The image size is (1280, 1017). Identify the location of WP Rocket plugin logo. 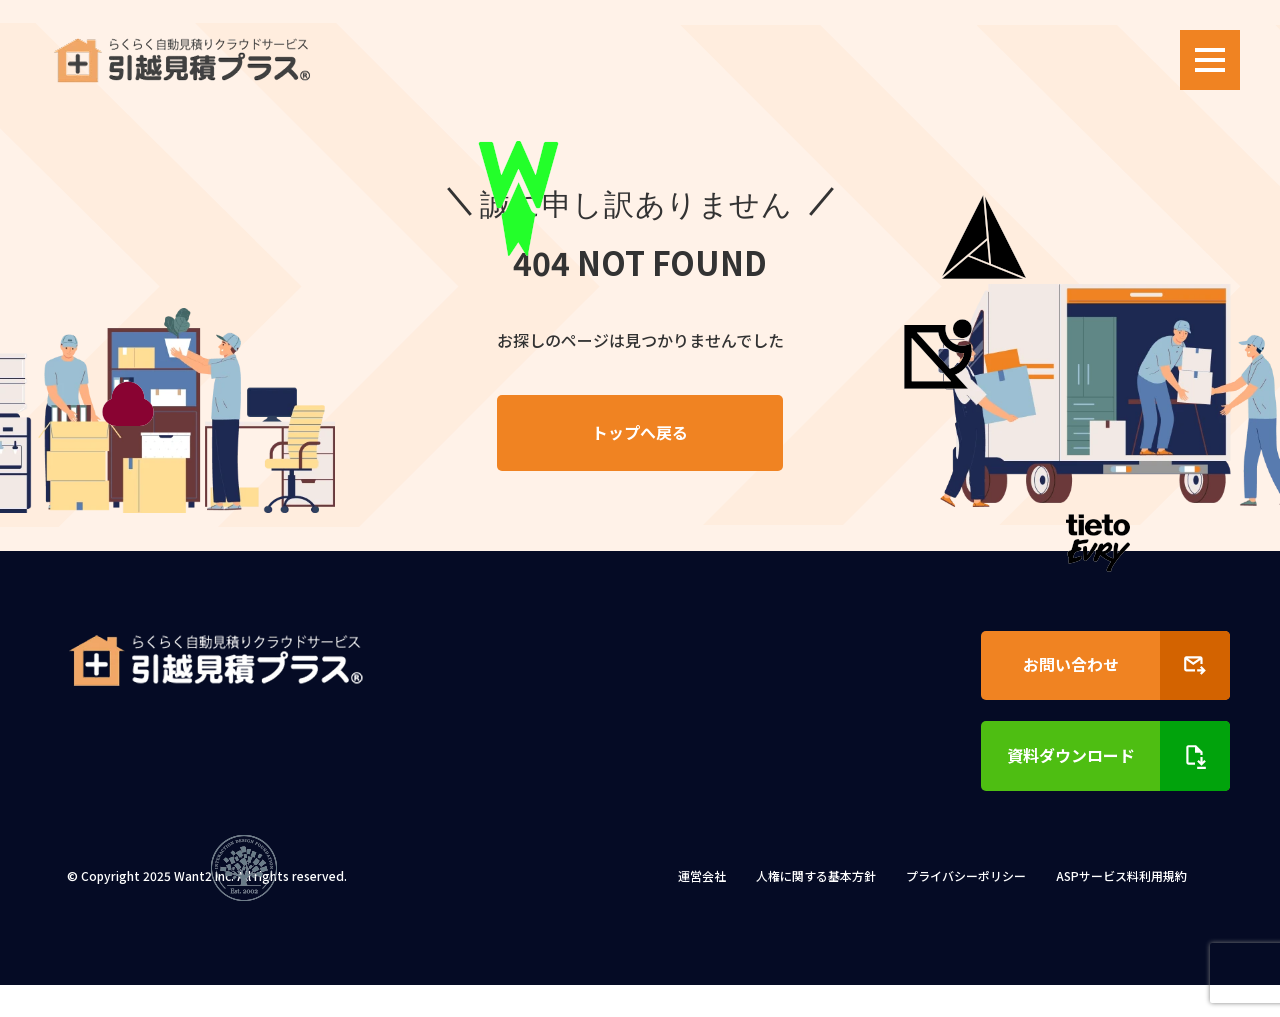
(518, 198).